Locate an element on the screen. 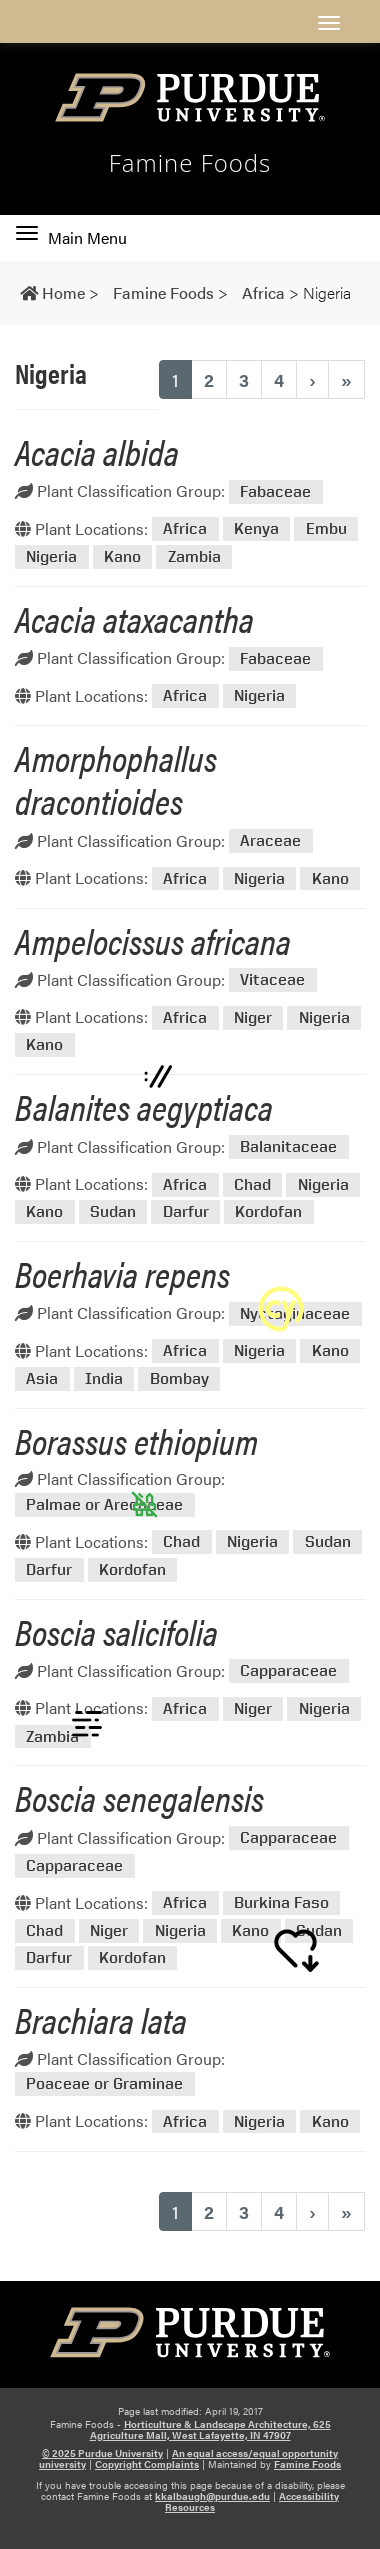  indicates misty or foggy weather conditions is located at coordinates (87, 1723).